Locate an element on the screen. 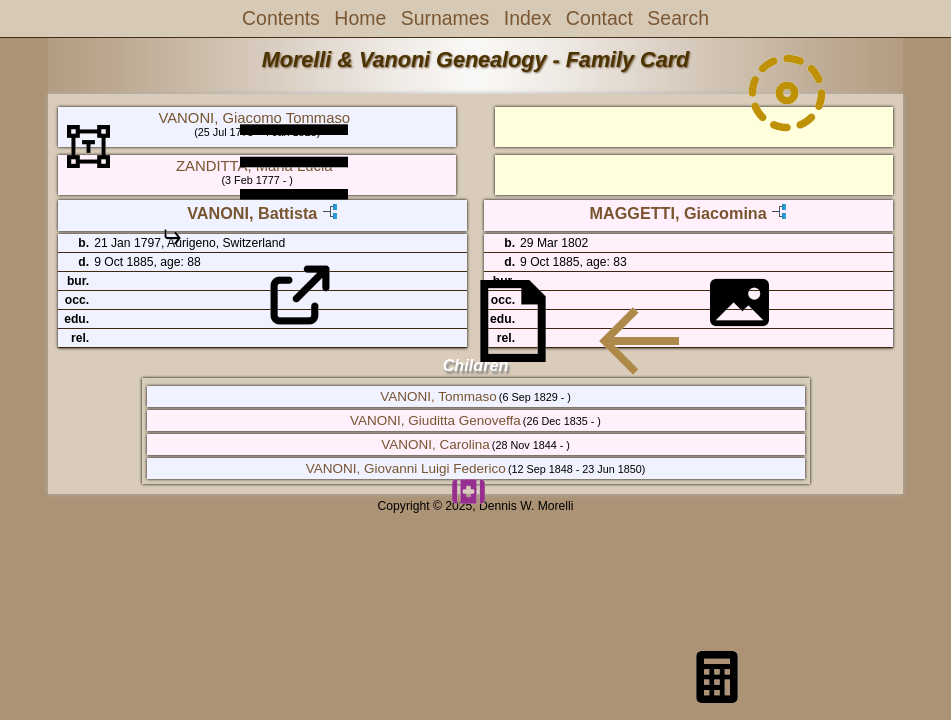 The width and height of the screenshot is (951, 720). open link in a new tab or window is located at coordinates (300, 295).